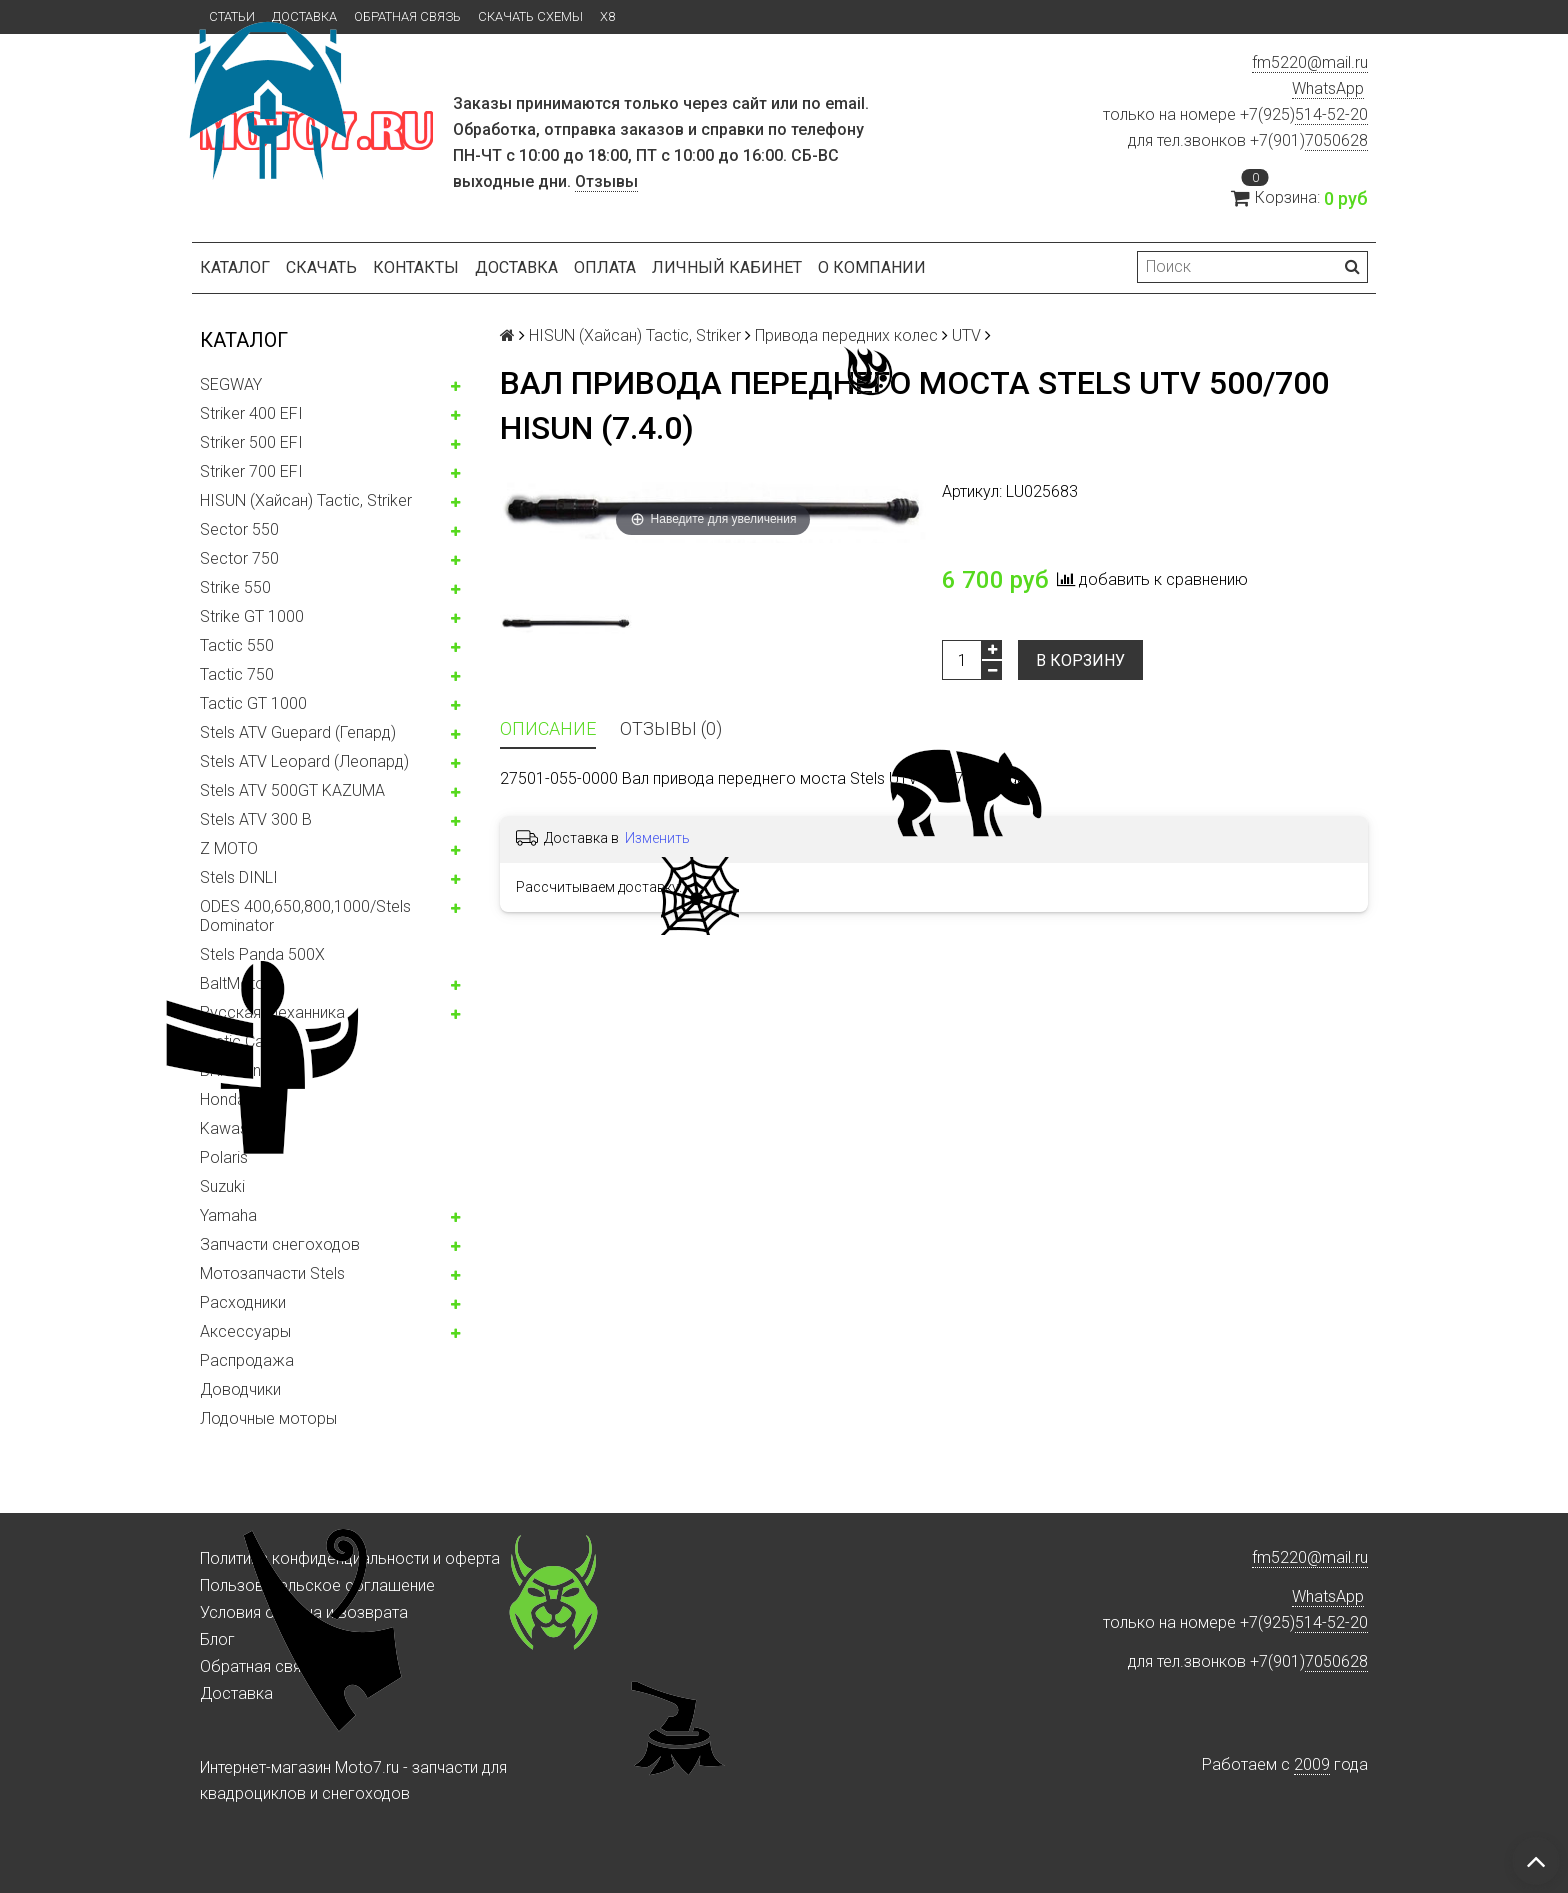  Describe the element at coordinates (868, 371) in the screenshot. I see `indicates a burning or destroyed document` at that location.